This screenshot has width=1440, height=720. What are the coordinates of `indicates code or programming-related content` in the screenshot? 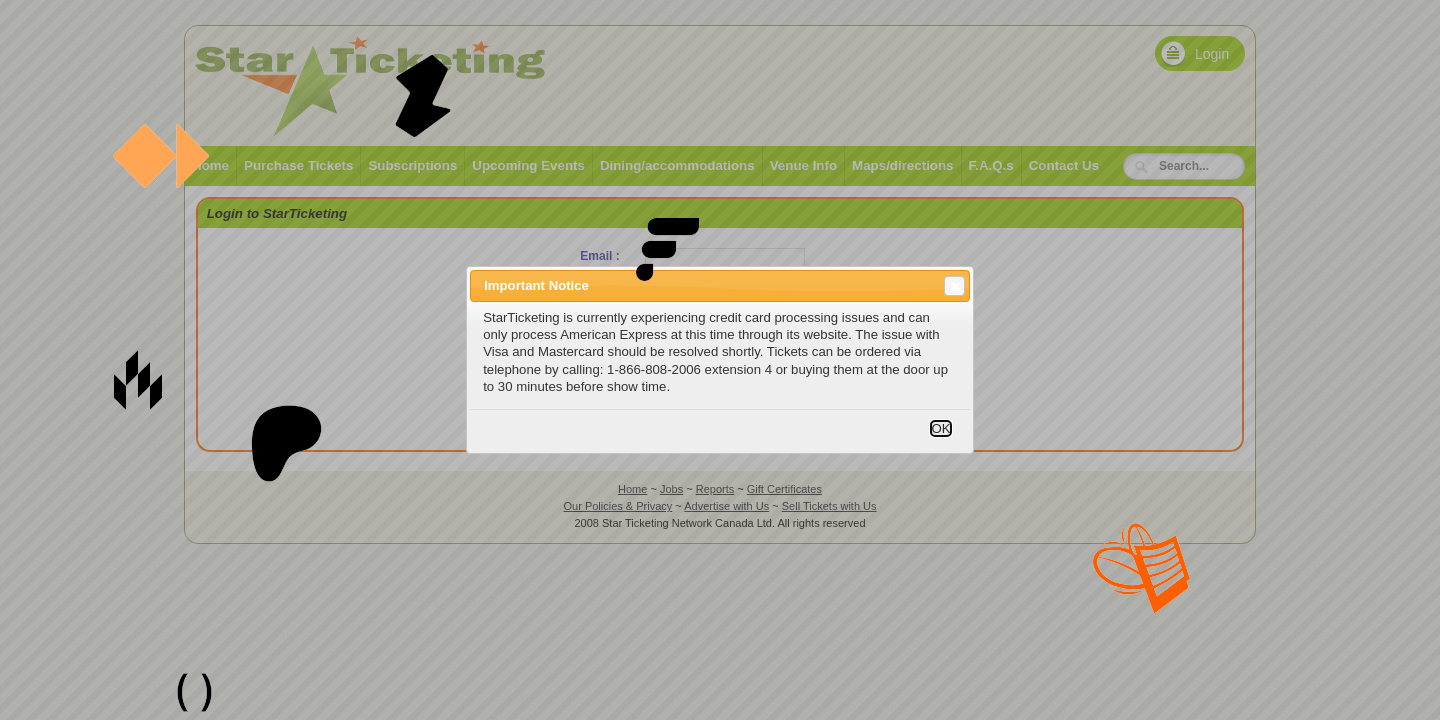 It's located at (194, 692).